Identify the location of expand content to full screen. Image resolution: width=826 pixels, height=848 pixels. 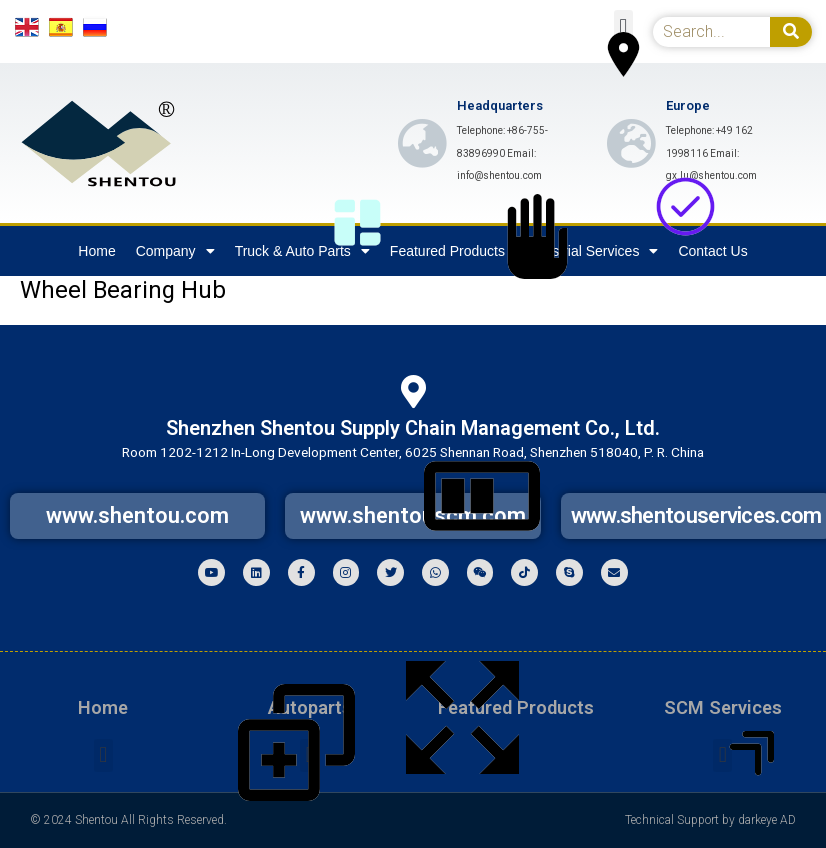
(755, 750).